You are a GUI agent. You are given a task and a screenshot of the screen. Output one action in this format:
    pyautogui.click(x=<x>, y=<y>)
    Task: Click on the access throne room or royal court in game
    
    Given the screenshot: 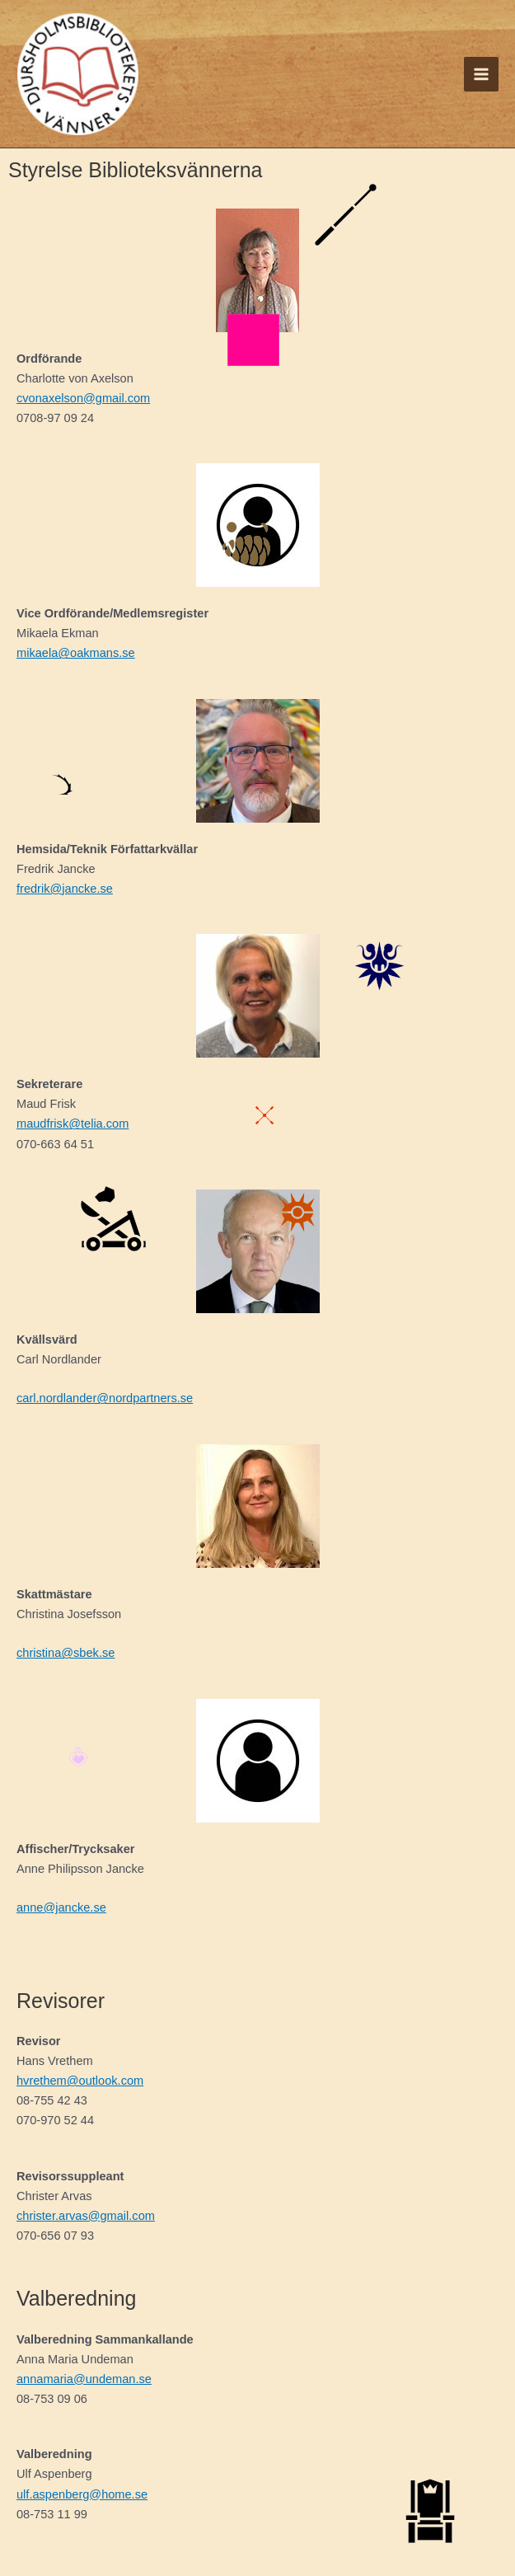 What is the action you would take?
    pyautogui.click(x=430, y=2511)
    